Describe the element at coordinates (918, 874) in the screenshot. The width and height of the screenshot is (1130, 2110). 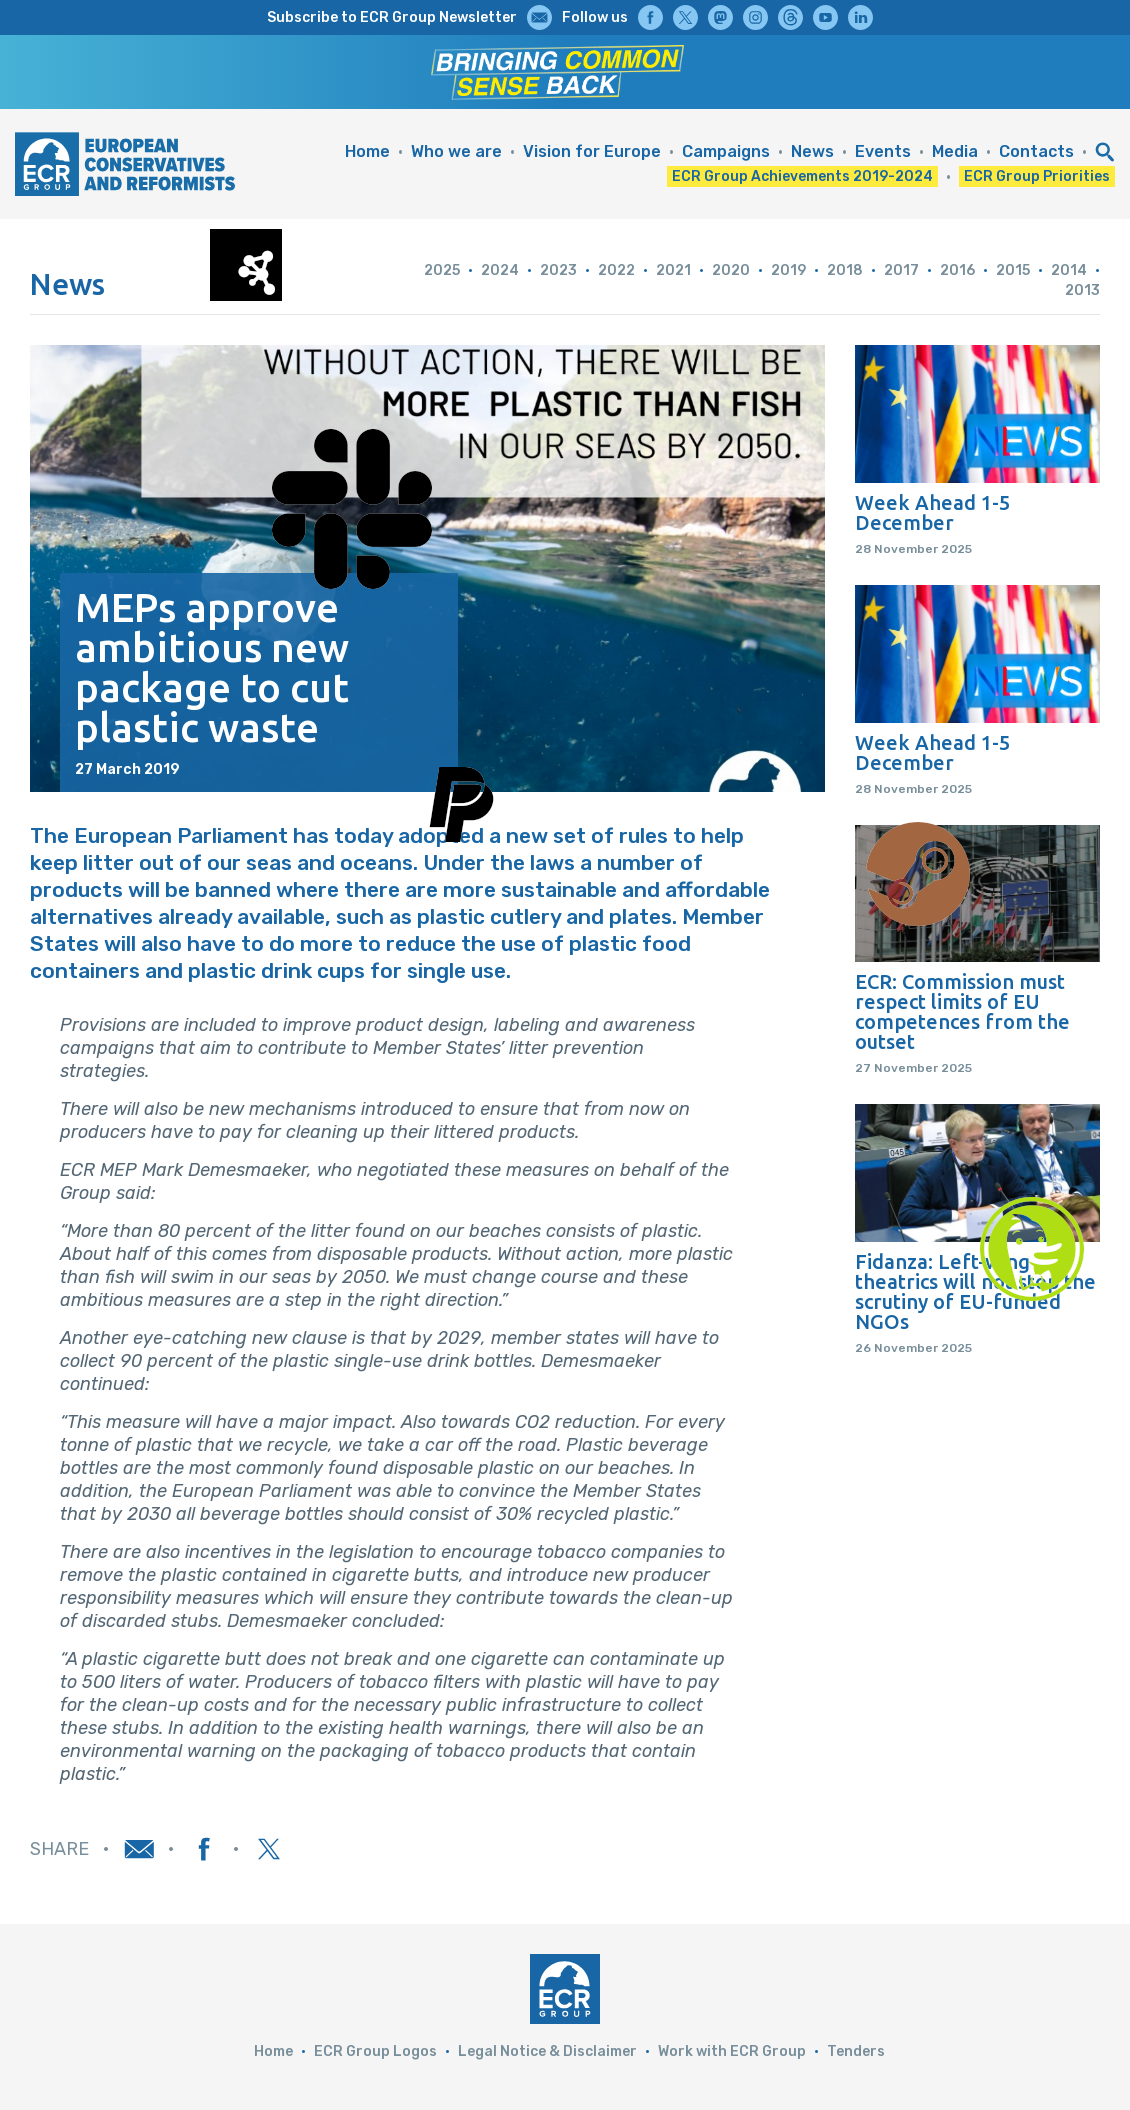
I see `open Steam gaming platform` at that location.